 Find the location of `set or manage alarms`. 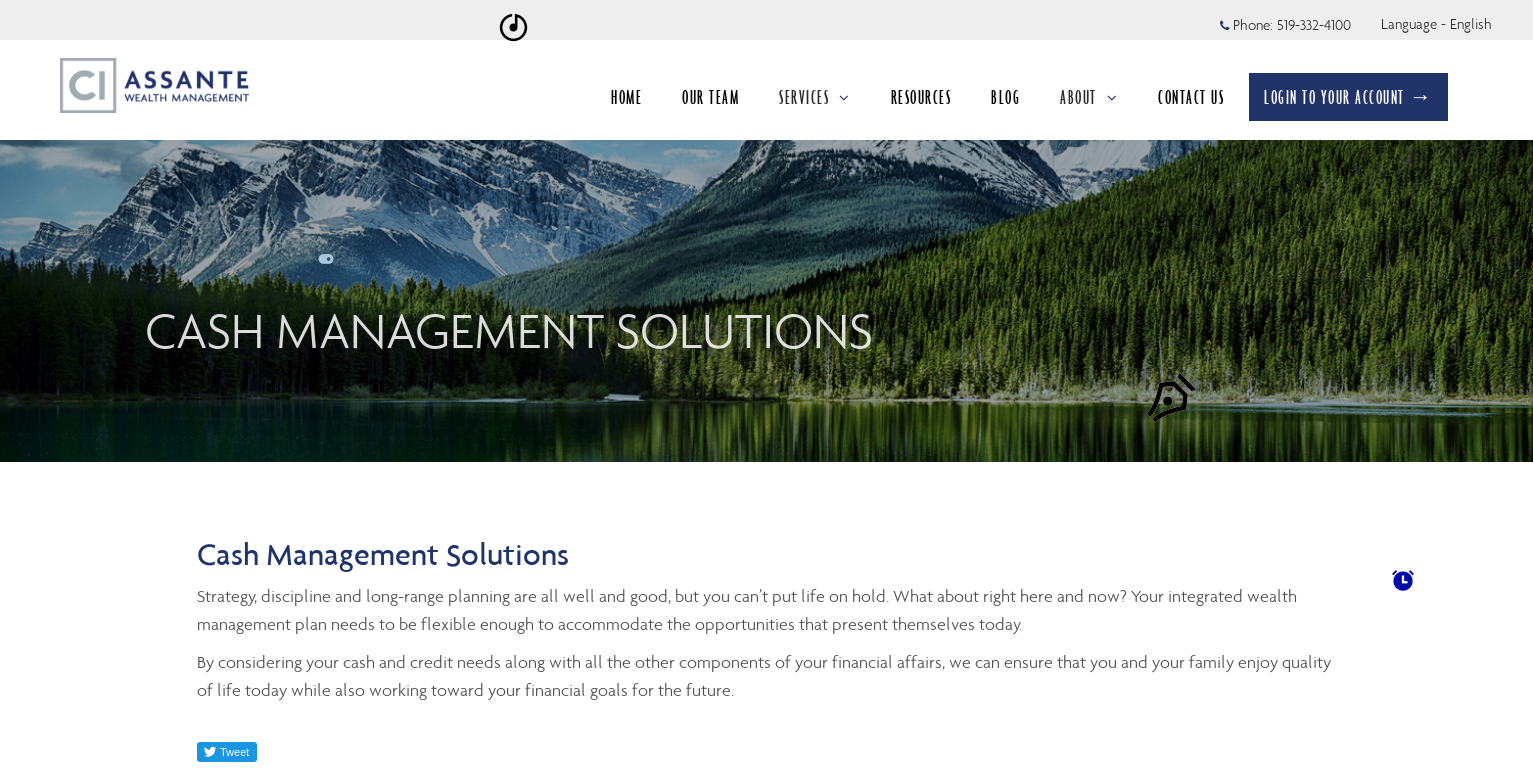

set or manage alarms is located at coordinates (1403, 580).